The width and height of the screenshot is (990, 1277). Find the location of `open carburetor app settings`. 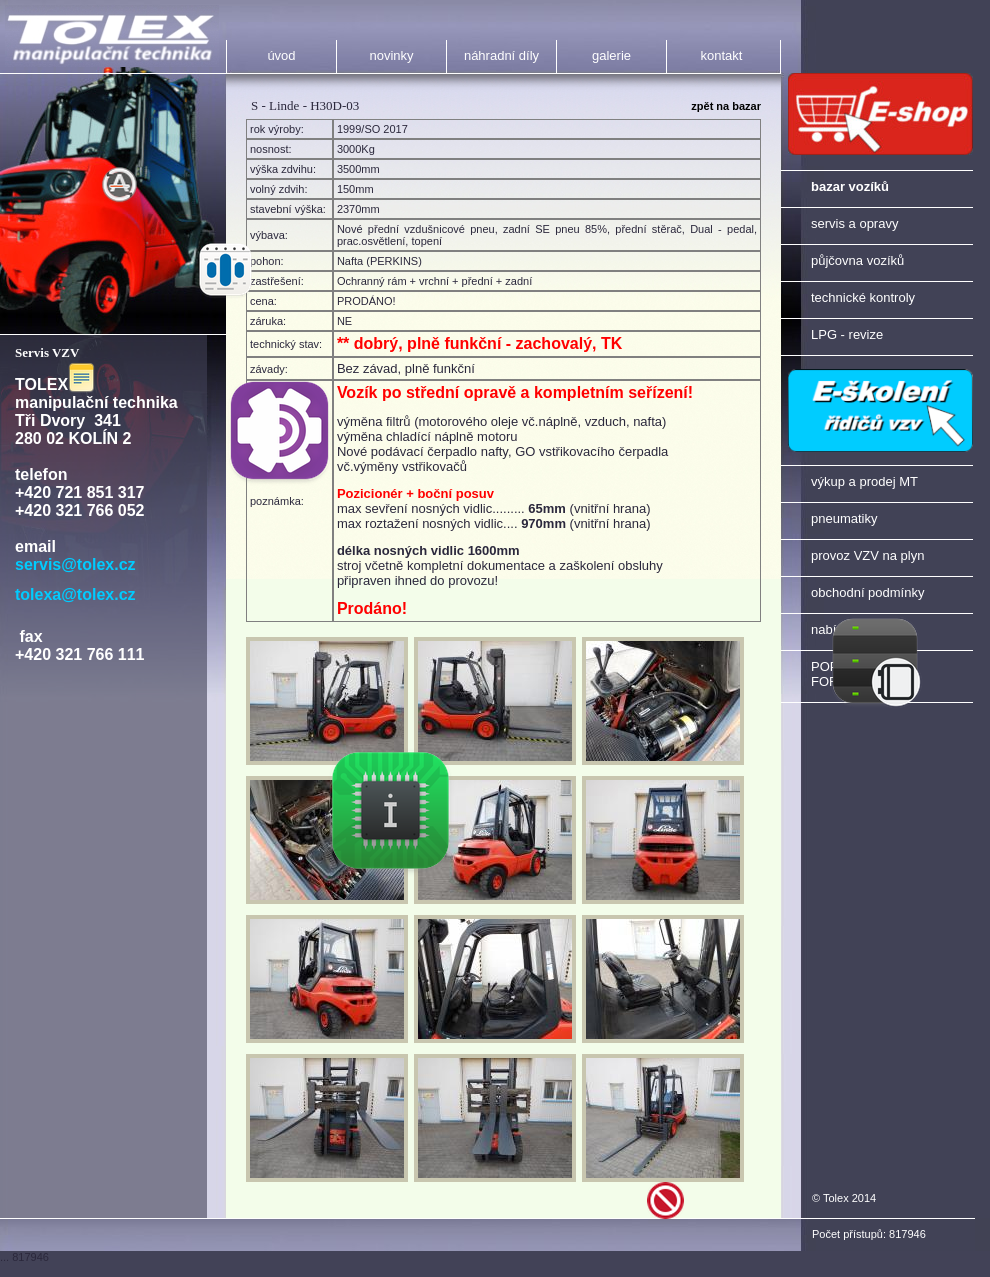

open carburetor app settings is located at coordinates (279, 430).